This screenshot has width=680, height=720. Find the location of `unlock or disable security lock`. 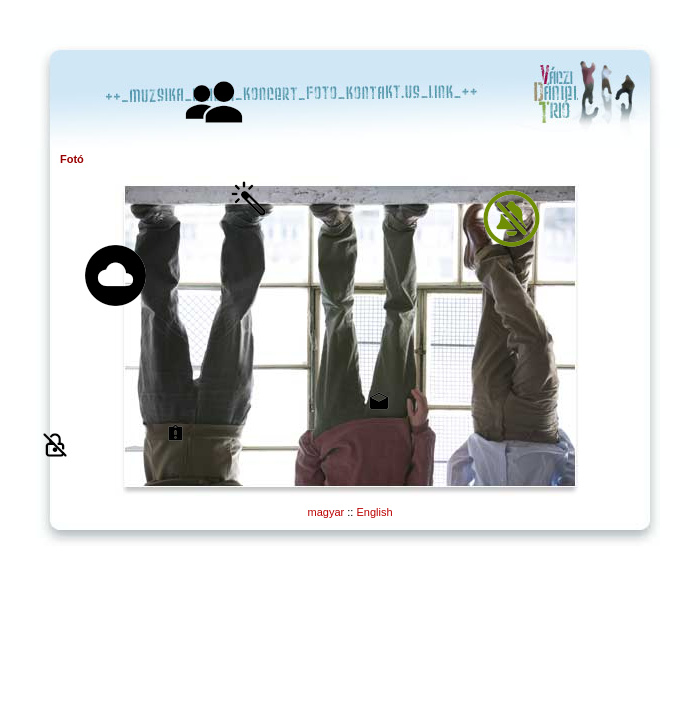

unlock or disable security lock is located at coordinates (55, 445).